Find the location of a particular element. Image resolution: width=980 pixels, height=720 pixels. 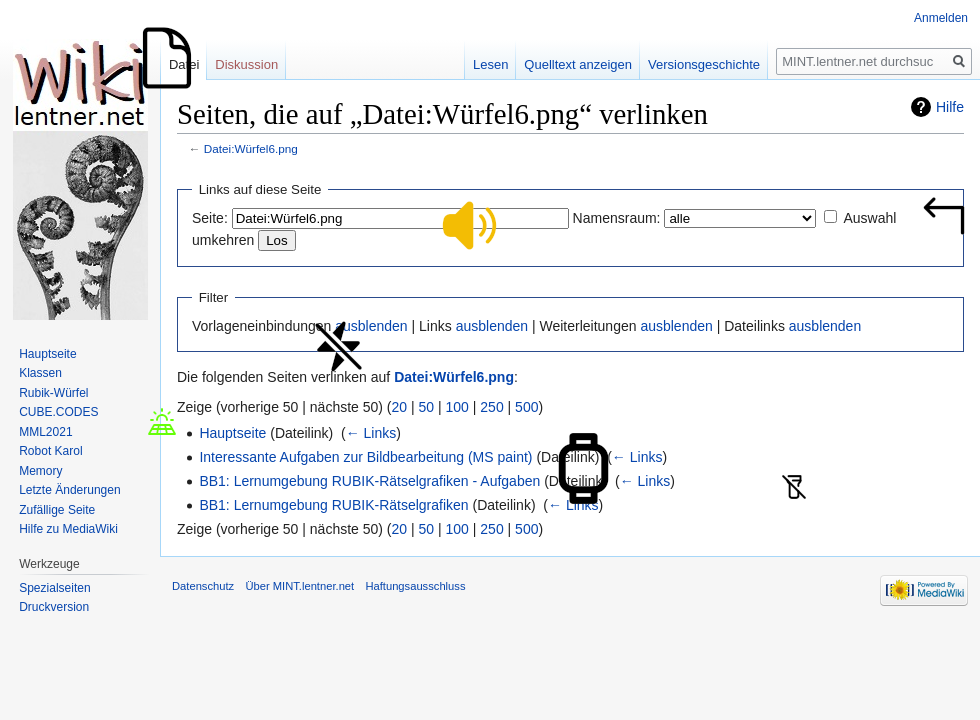

view document is located at coordinates (167, 58).